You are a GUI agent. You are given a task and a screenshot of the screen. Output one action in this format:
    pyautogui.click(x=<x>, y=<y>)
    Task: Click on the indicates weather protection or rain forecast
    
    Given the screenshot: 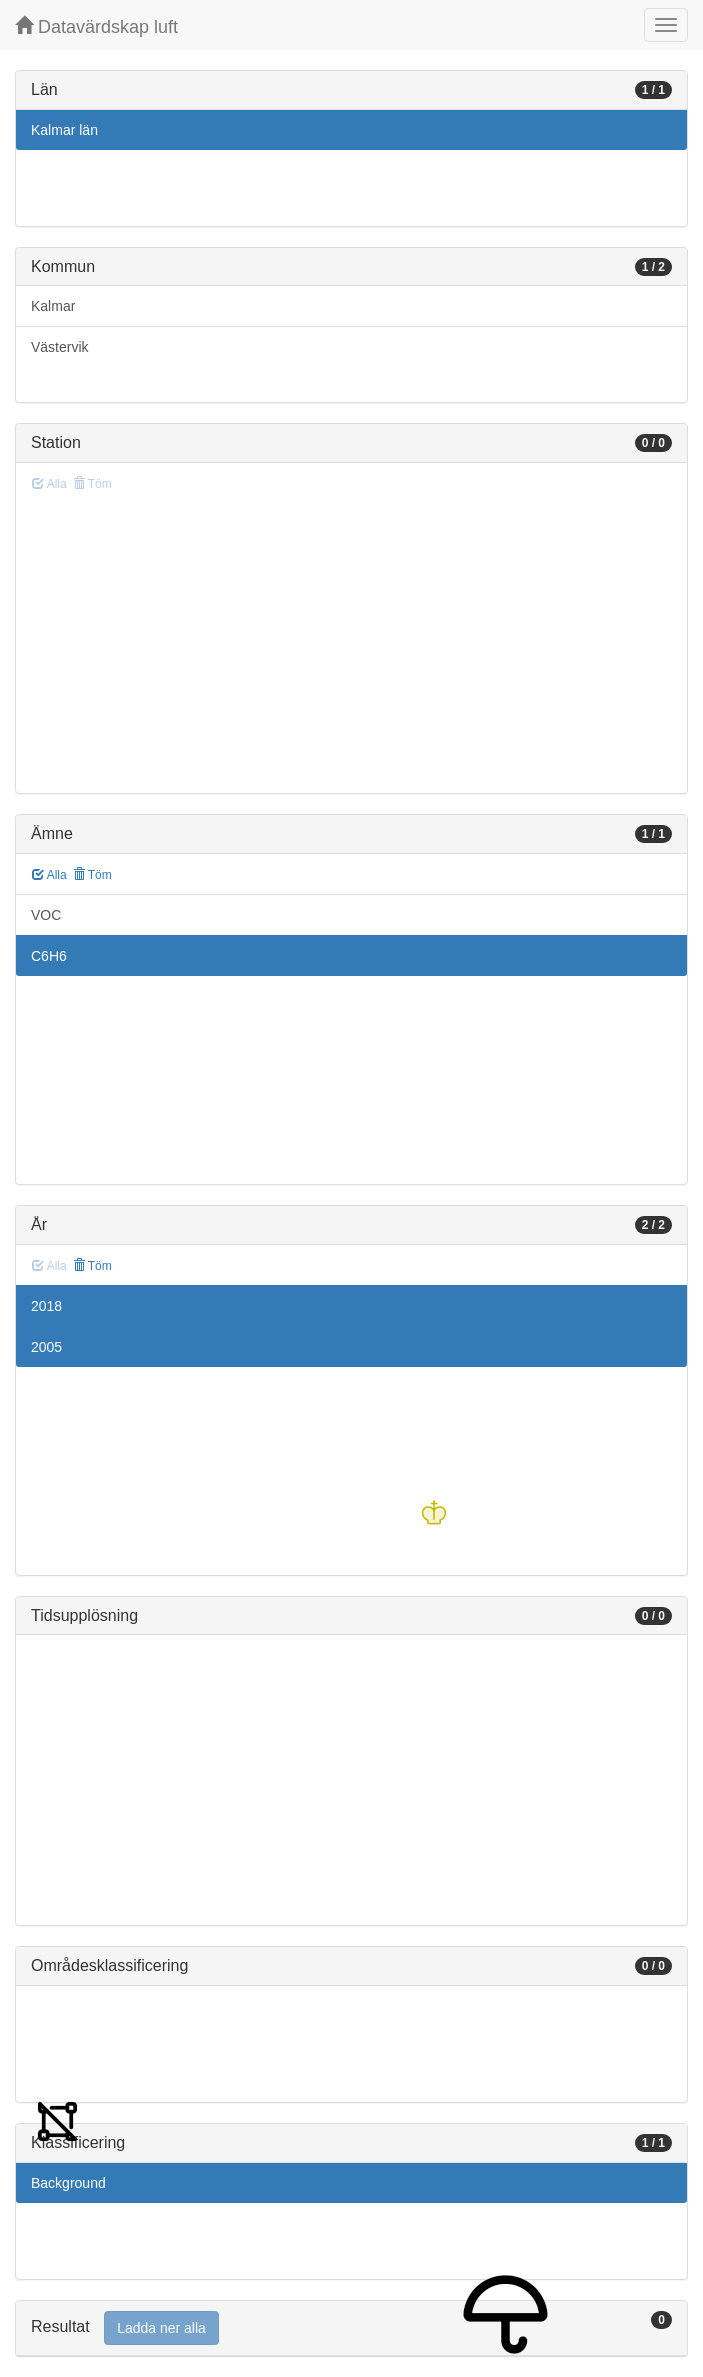 What is the action you would take?
    pyautogui.click(x=505, y=2314)
    